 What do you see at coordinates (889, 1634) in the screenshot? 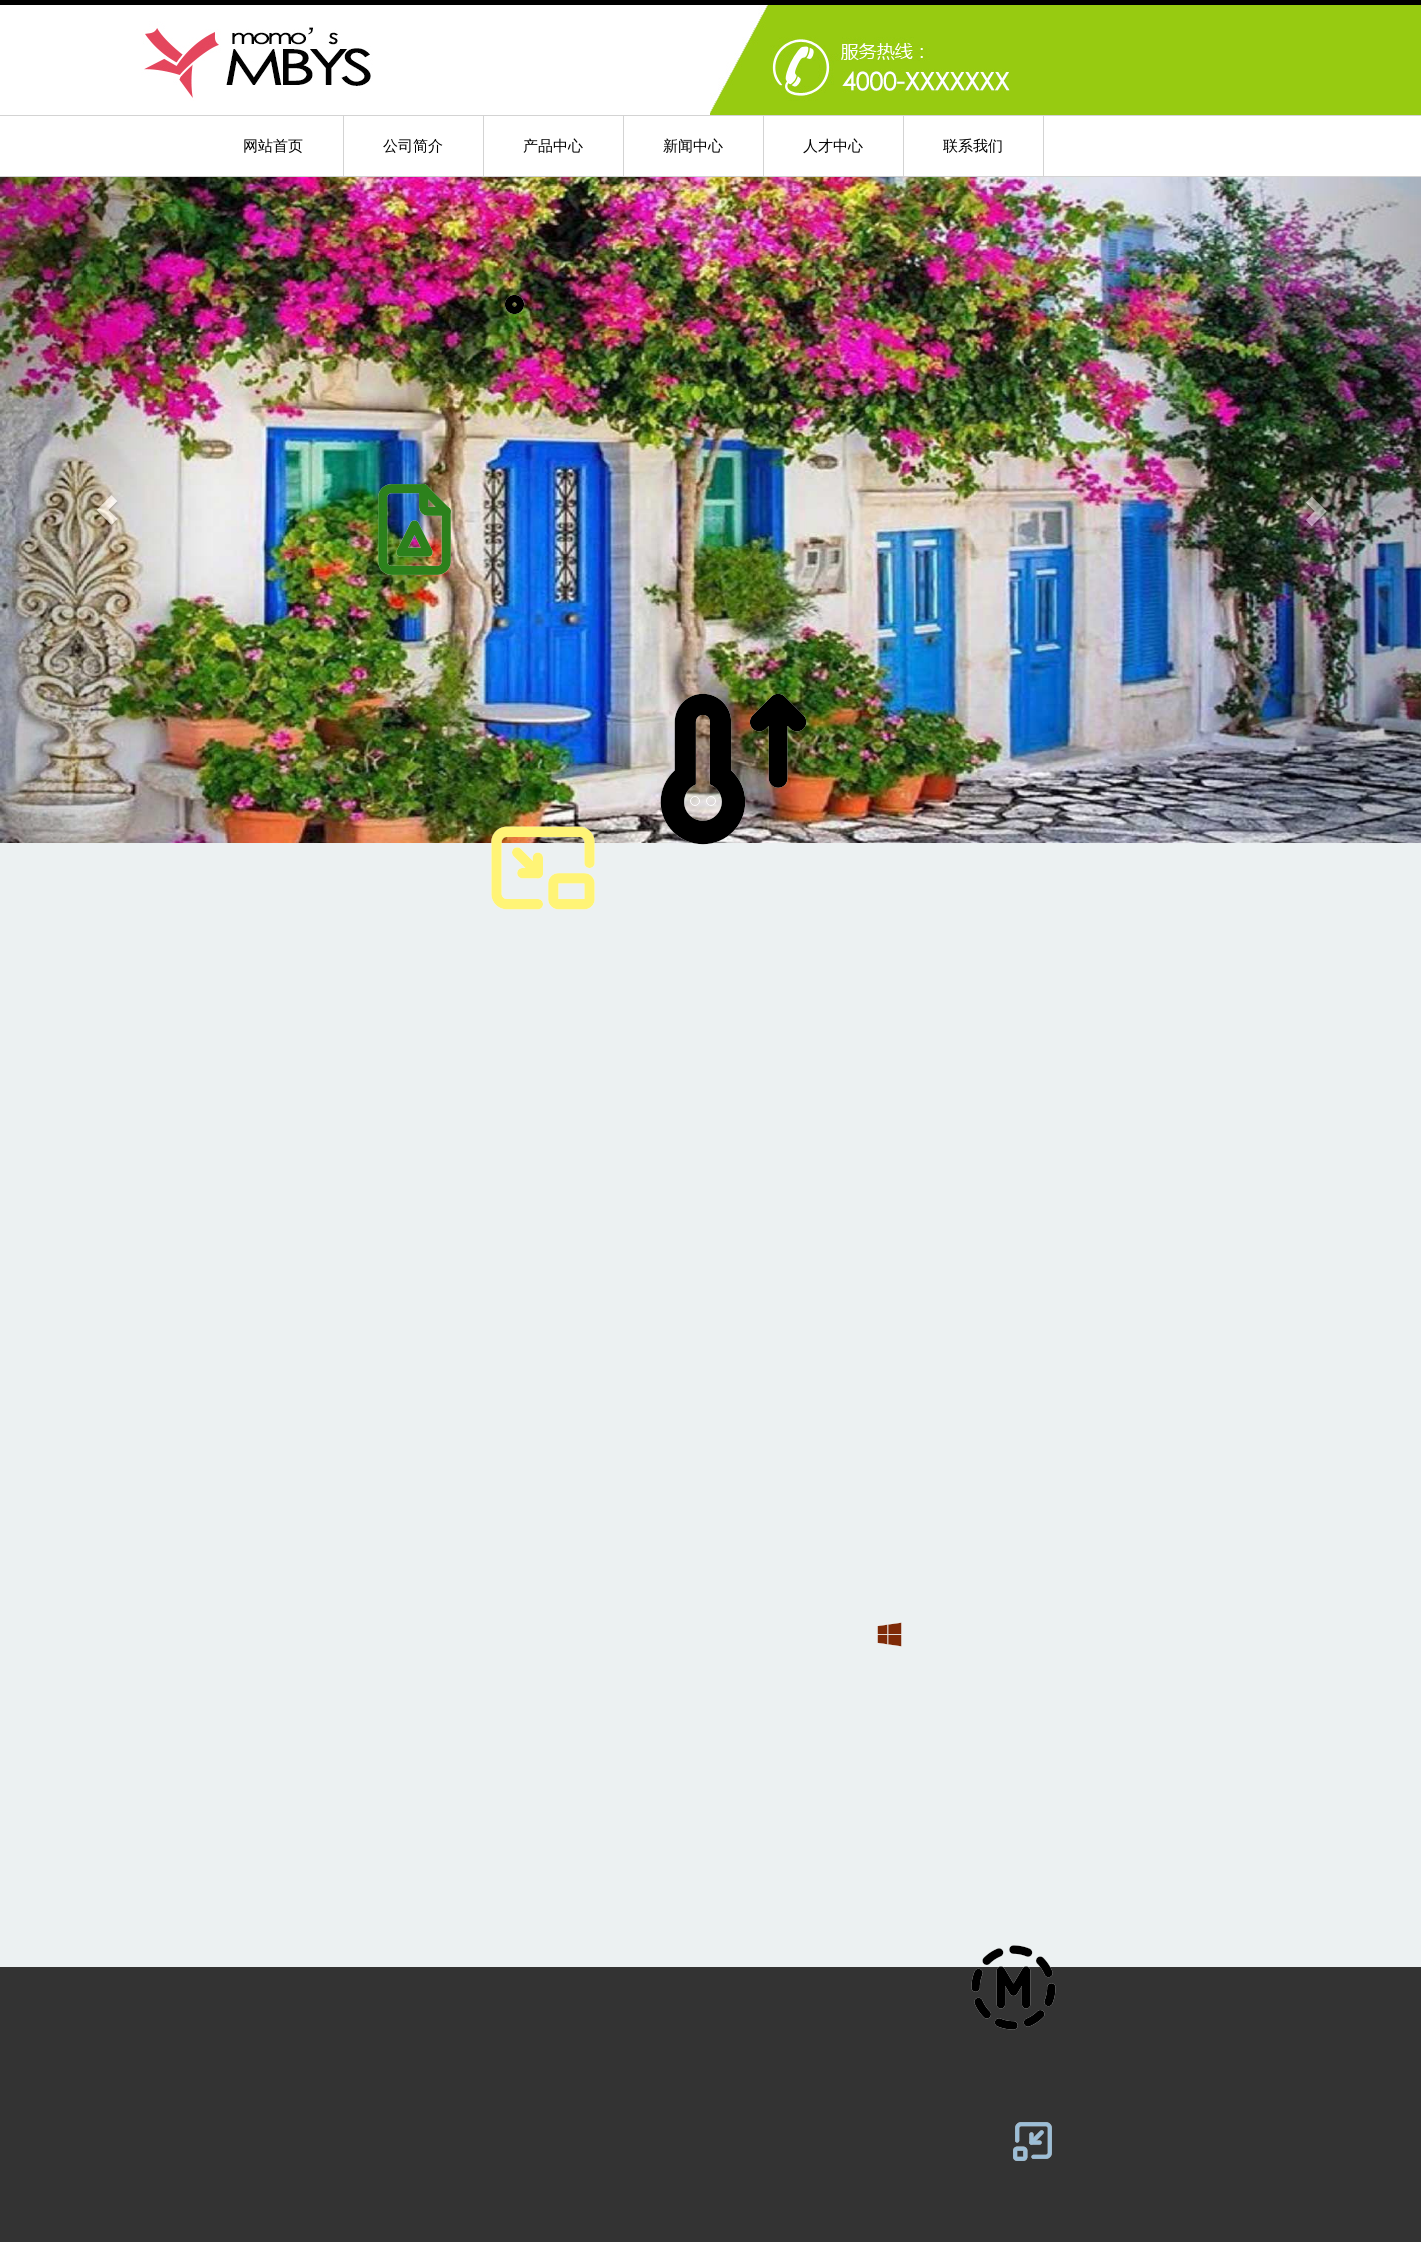
I see `open windows-specific settings or features` at bounding box center [889, 1634].